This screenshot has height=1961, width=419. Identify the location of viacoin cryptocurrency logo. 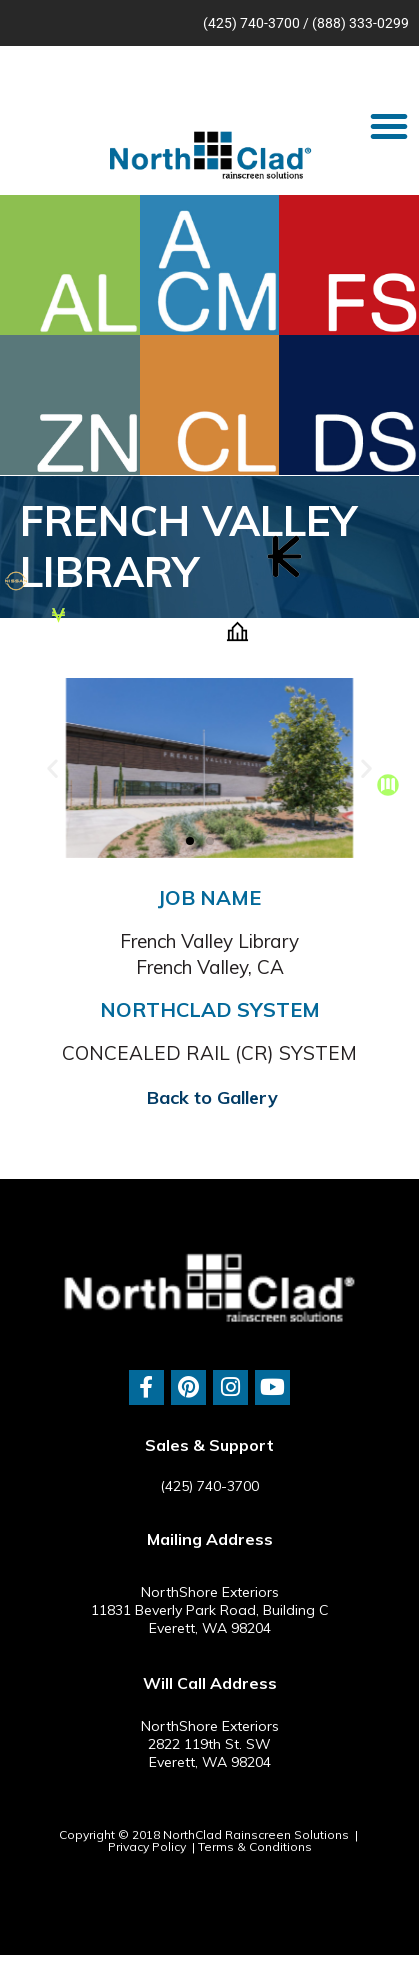
(58, 615).